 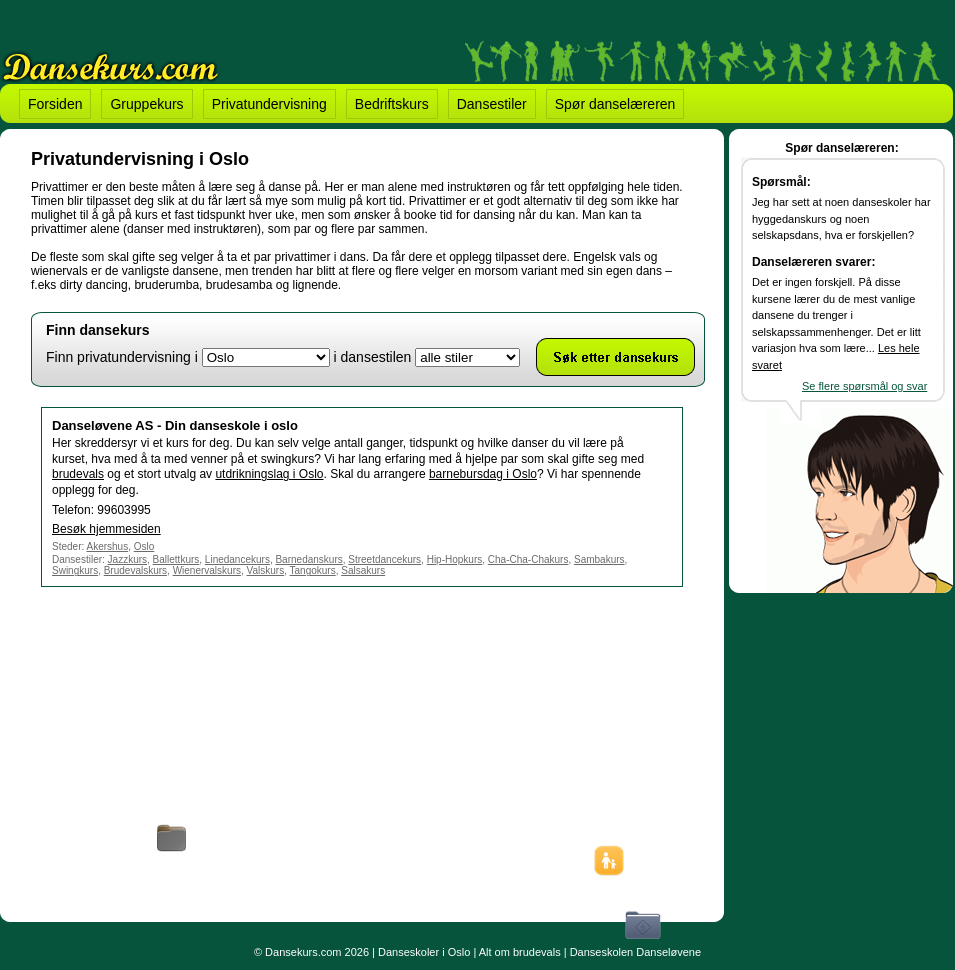 What do you see at coordinates (609, 861) in the screenshot?
I see `access parental controls settings` at bounding box center [609, 861].